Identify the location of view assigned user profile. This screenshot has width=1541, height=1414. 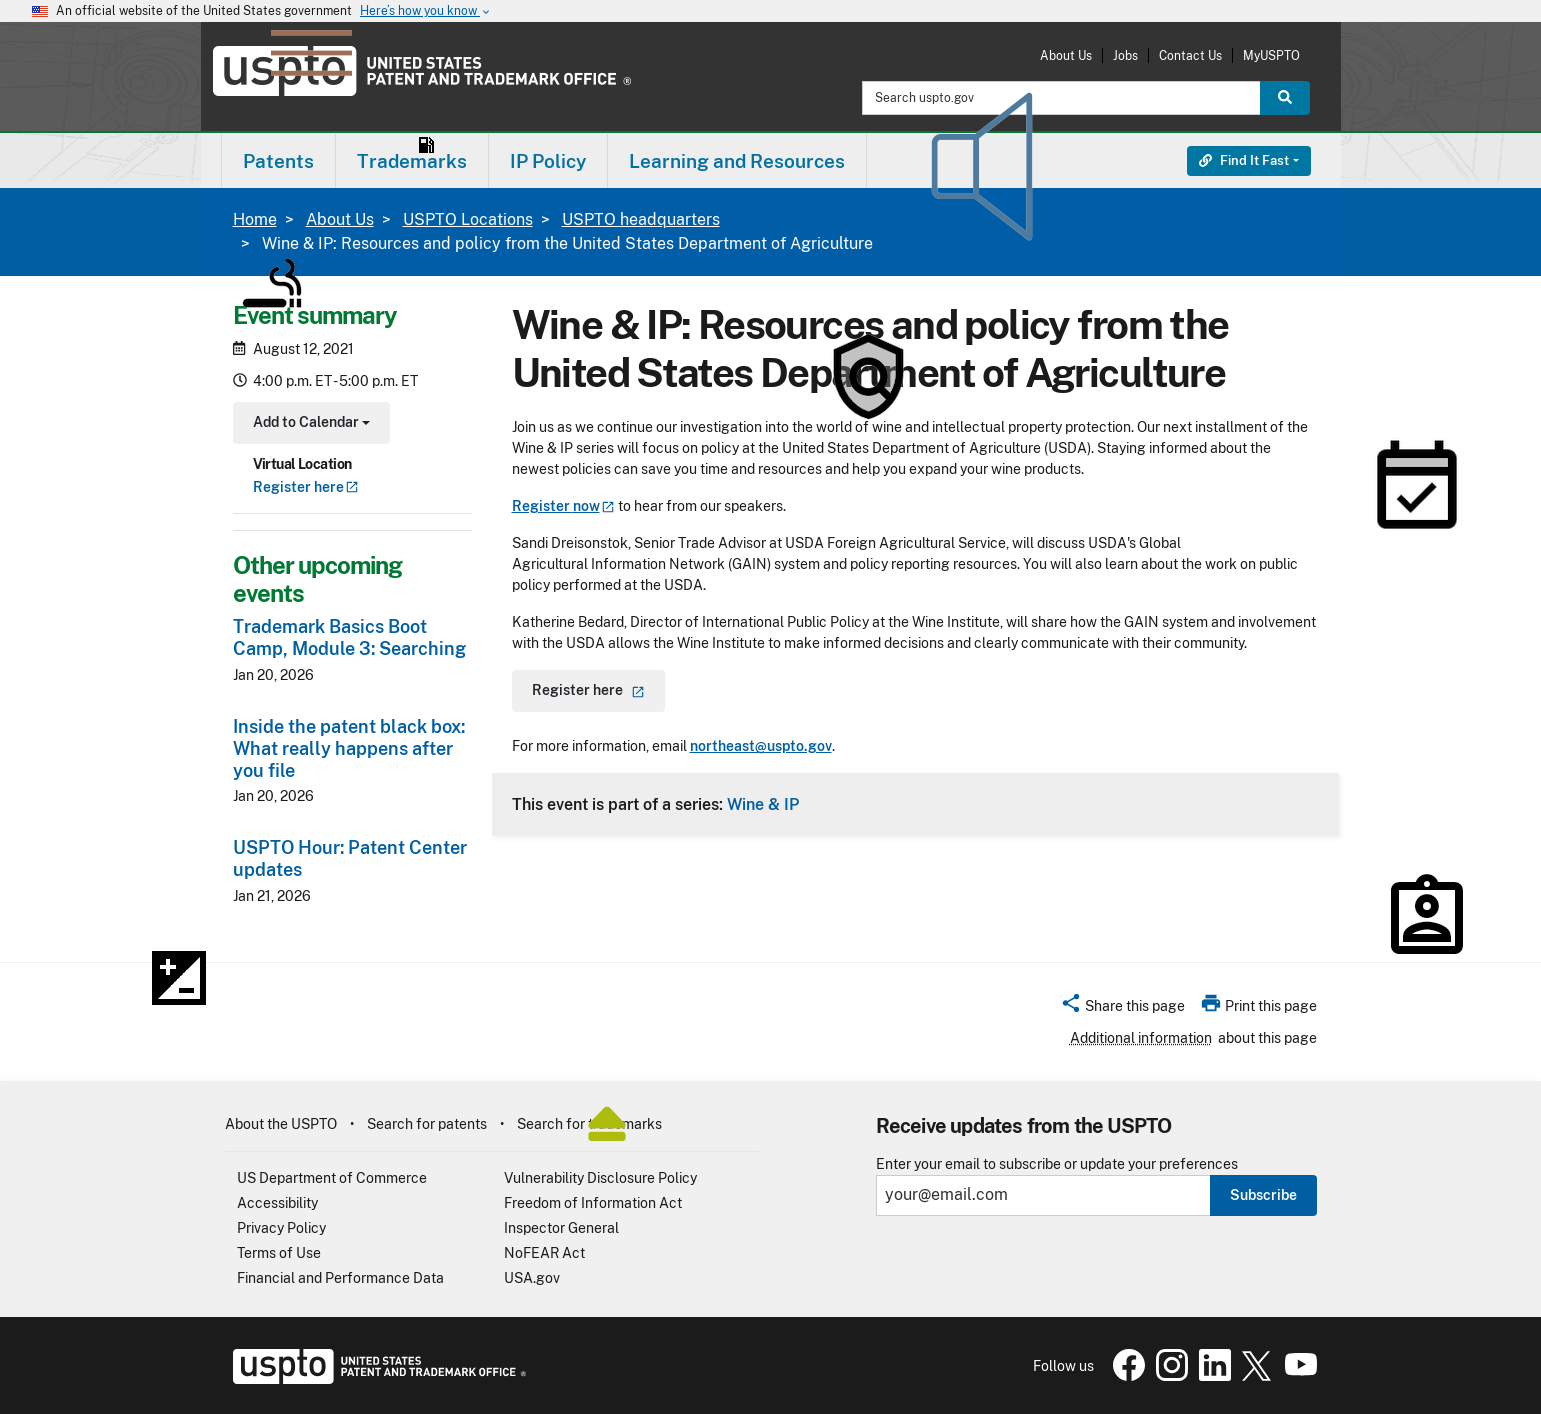
(1427, 918).